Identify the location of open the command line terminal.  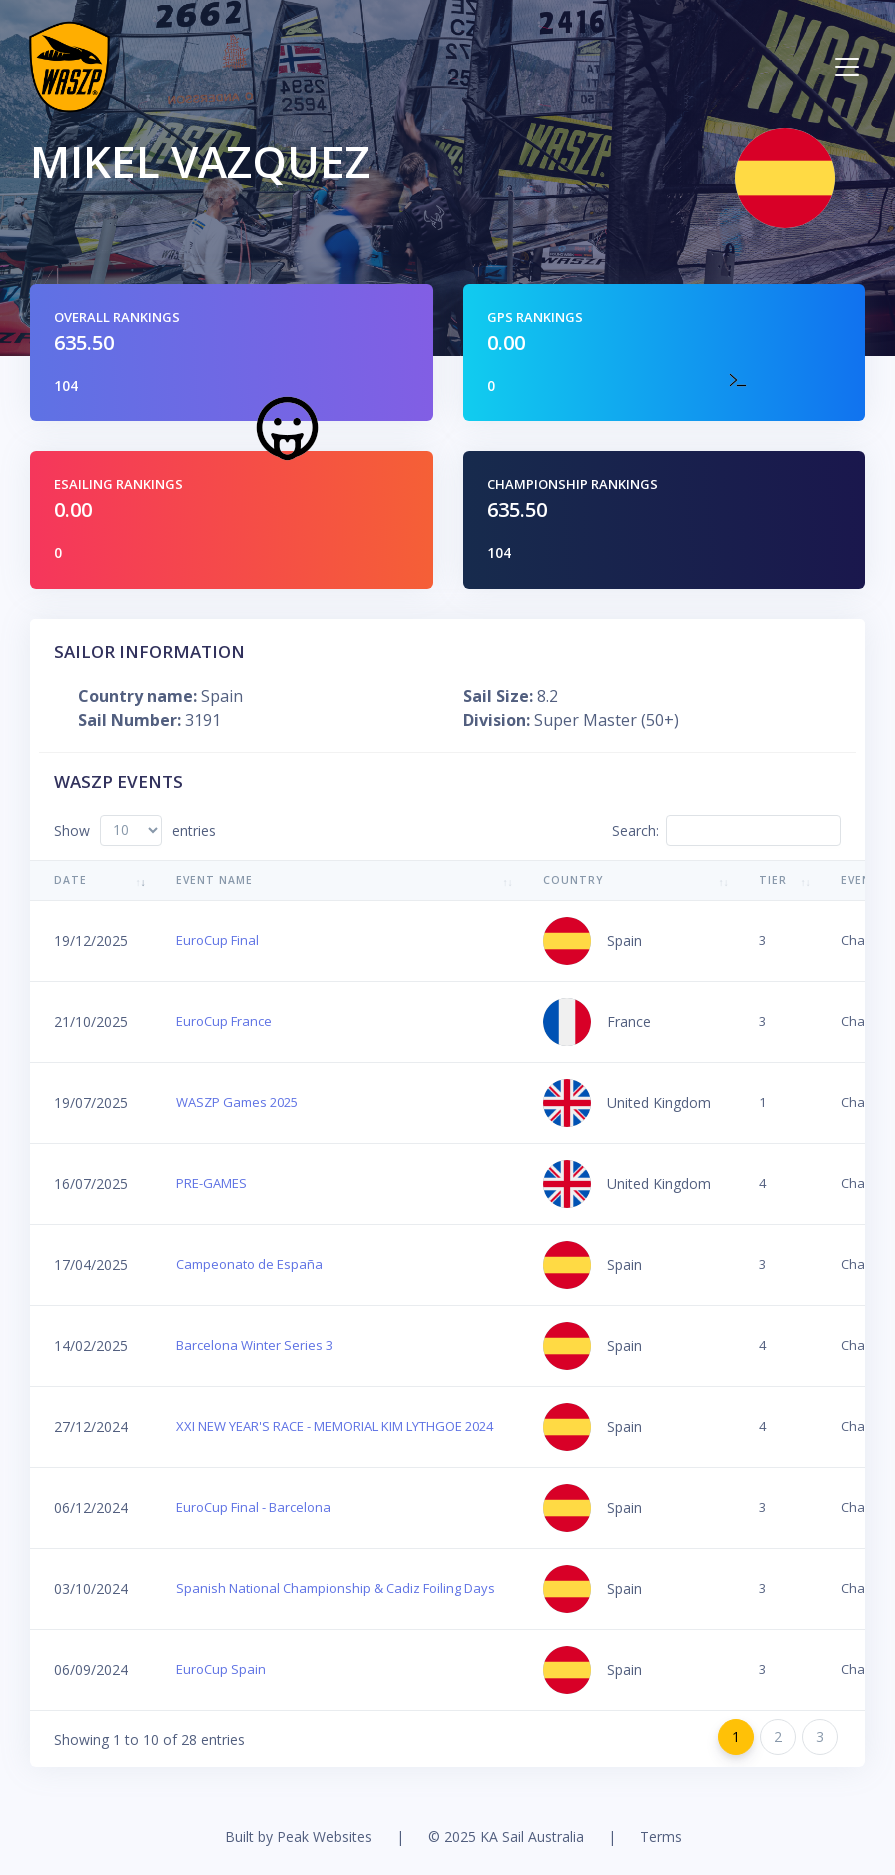
(738, 380).